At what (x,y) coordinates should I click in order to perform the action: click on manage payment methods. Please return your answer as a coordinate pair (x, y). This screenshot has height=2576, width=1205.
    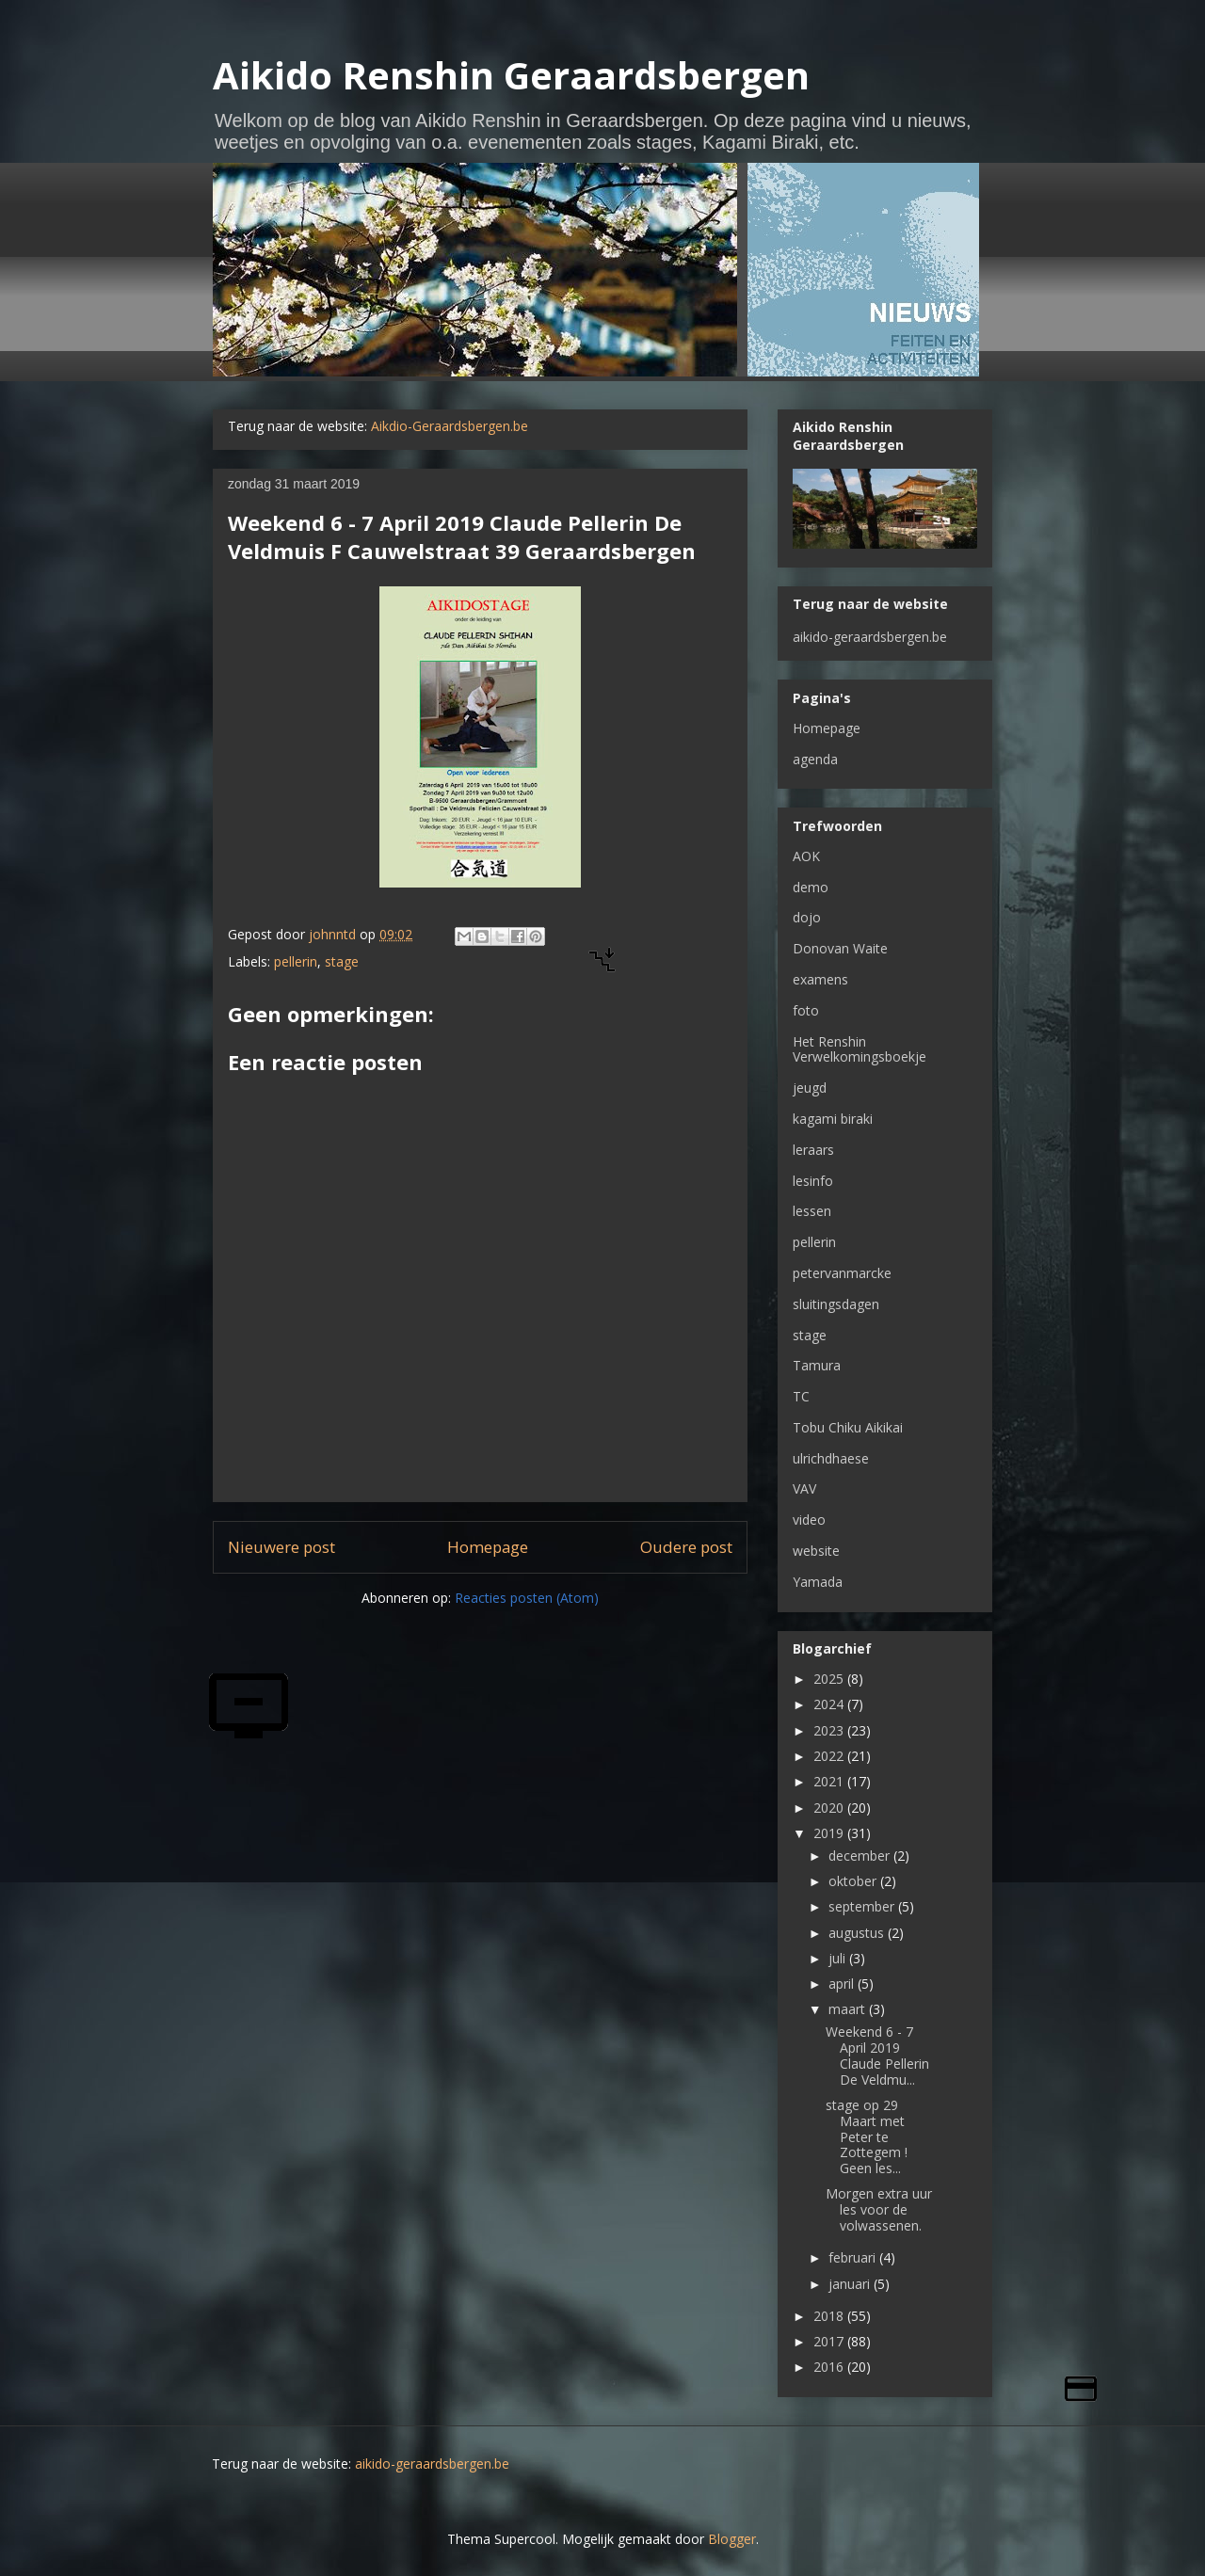
    Looking at the image, I should click on (1081, 2389).